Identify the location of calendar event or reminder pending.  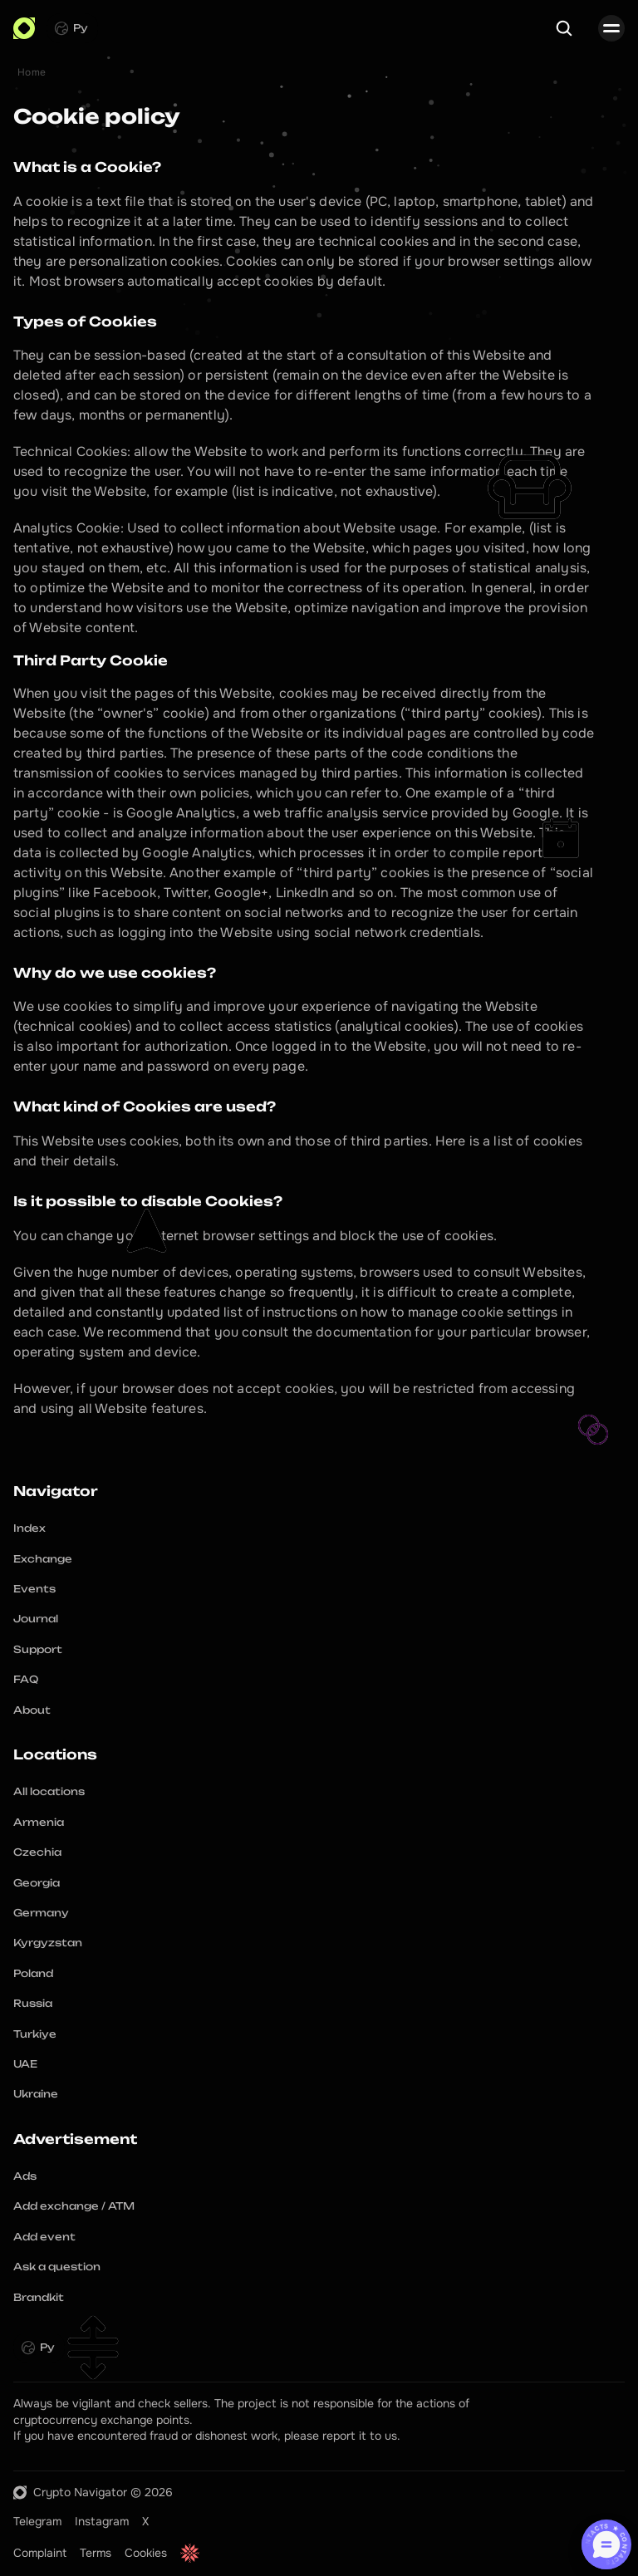
(561, 840).